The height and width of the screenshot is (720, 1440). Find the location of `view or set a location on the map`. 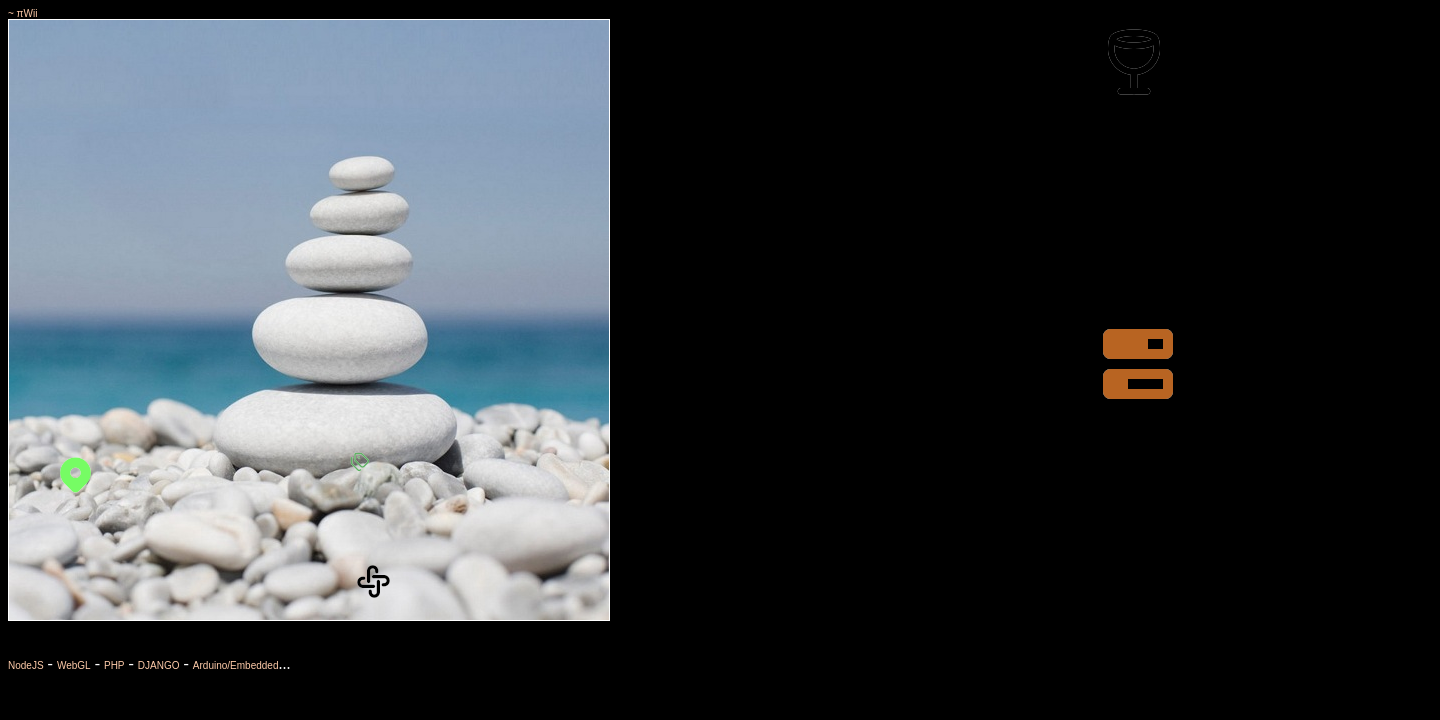

view or set a location on the map is located at coordinates (75, 474).